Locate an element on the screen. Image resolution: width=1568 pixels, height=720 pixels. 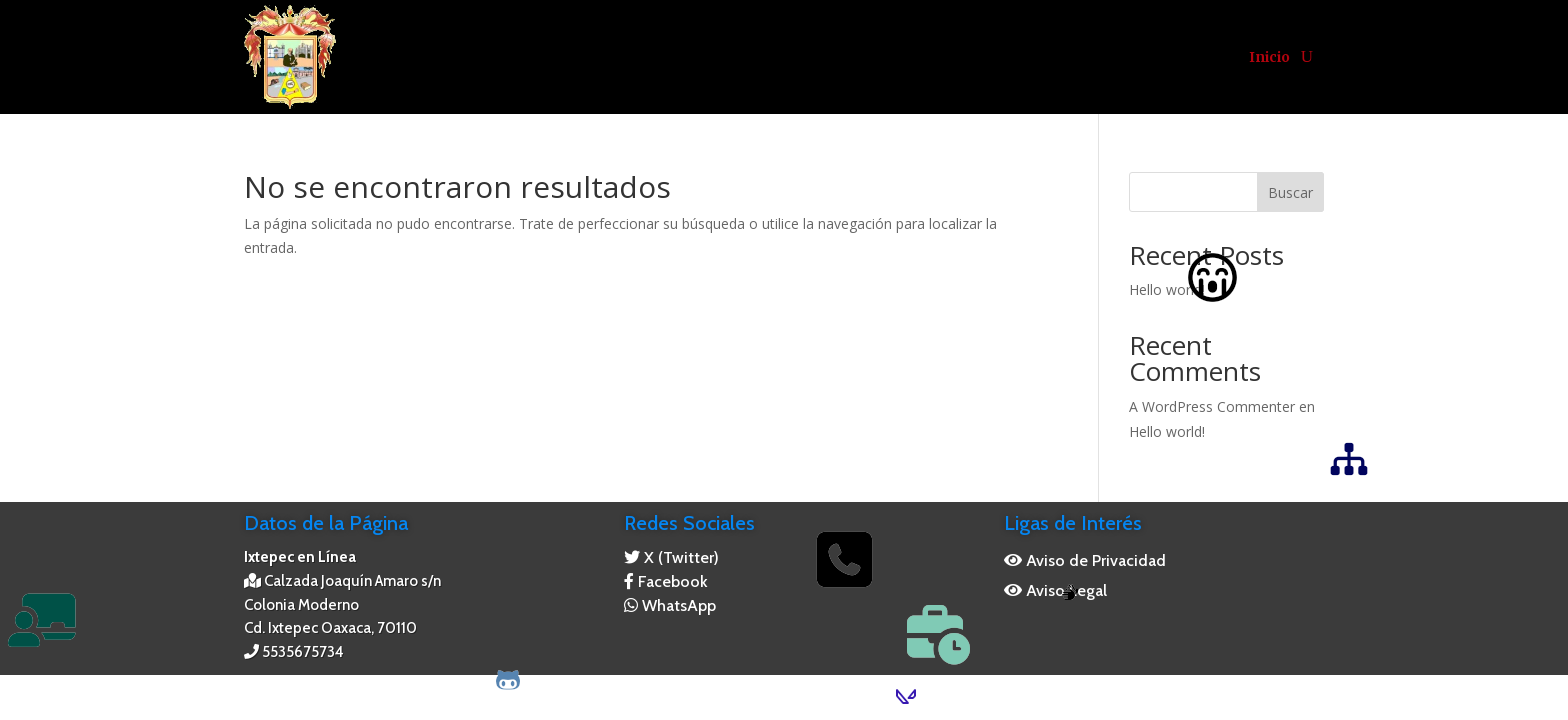
access teaching or presentation tools is located at coordinates (43, 618).